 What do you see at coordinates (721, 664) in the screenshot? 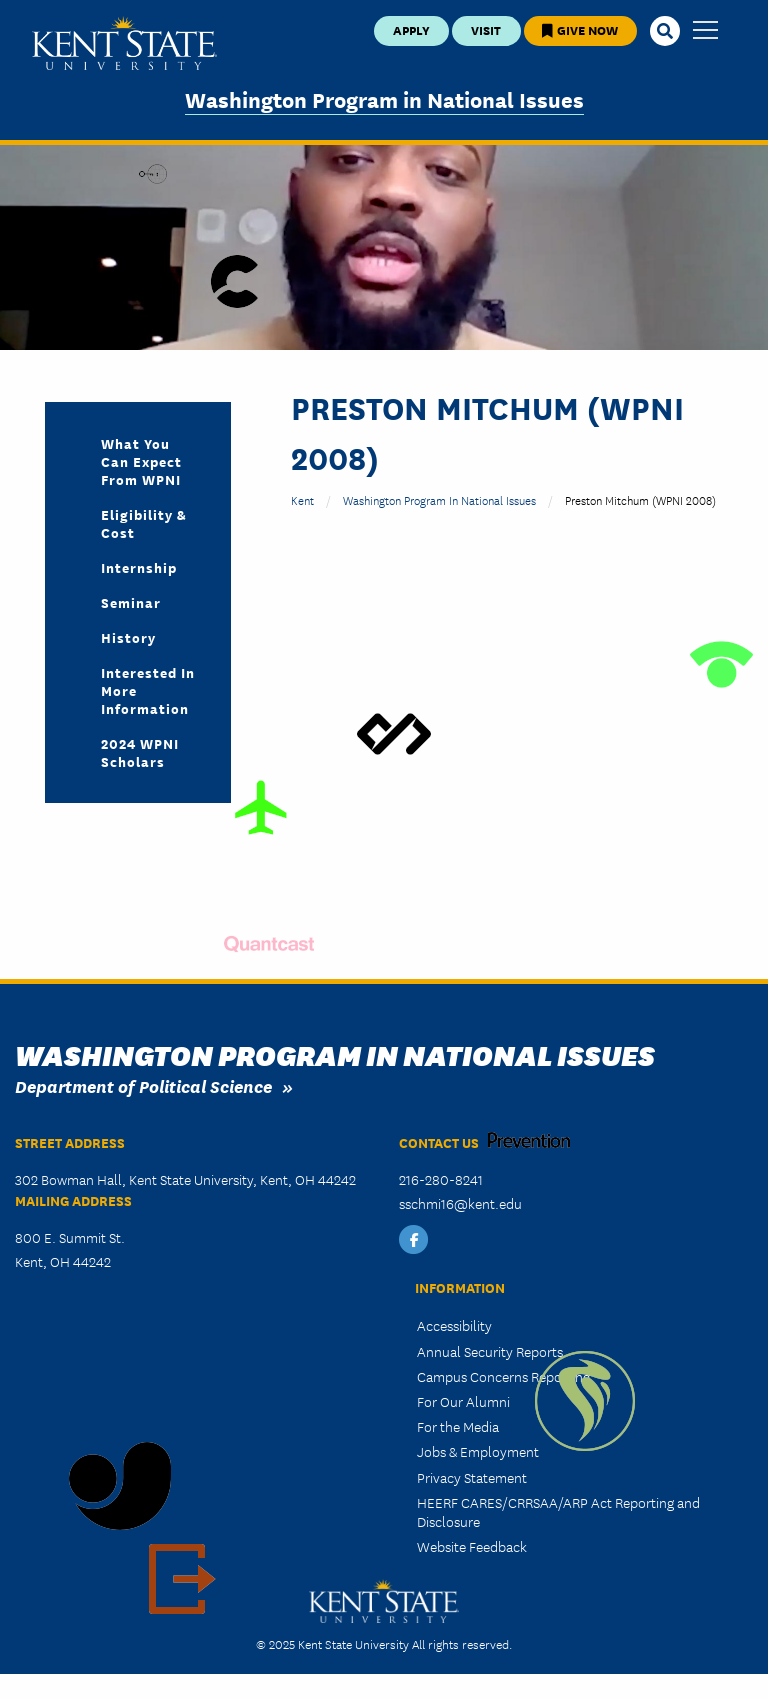
I see `Atlassian Statuspage logo` at bounding box center [721, 664].